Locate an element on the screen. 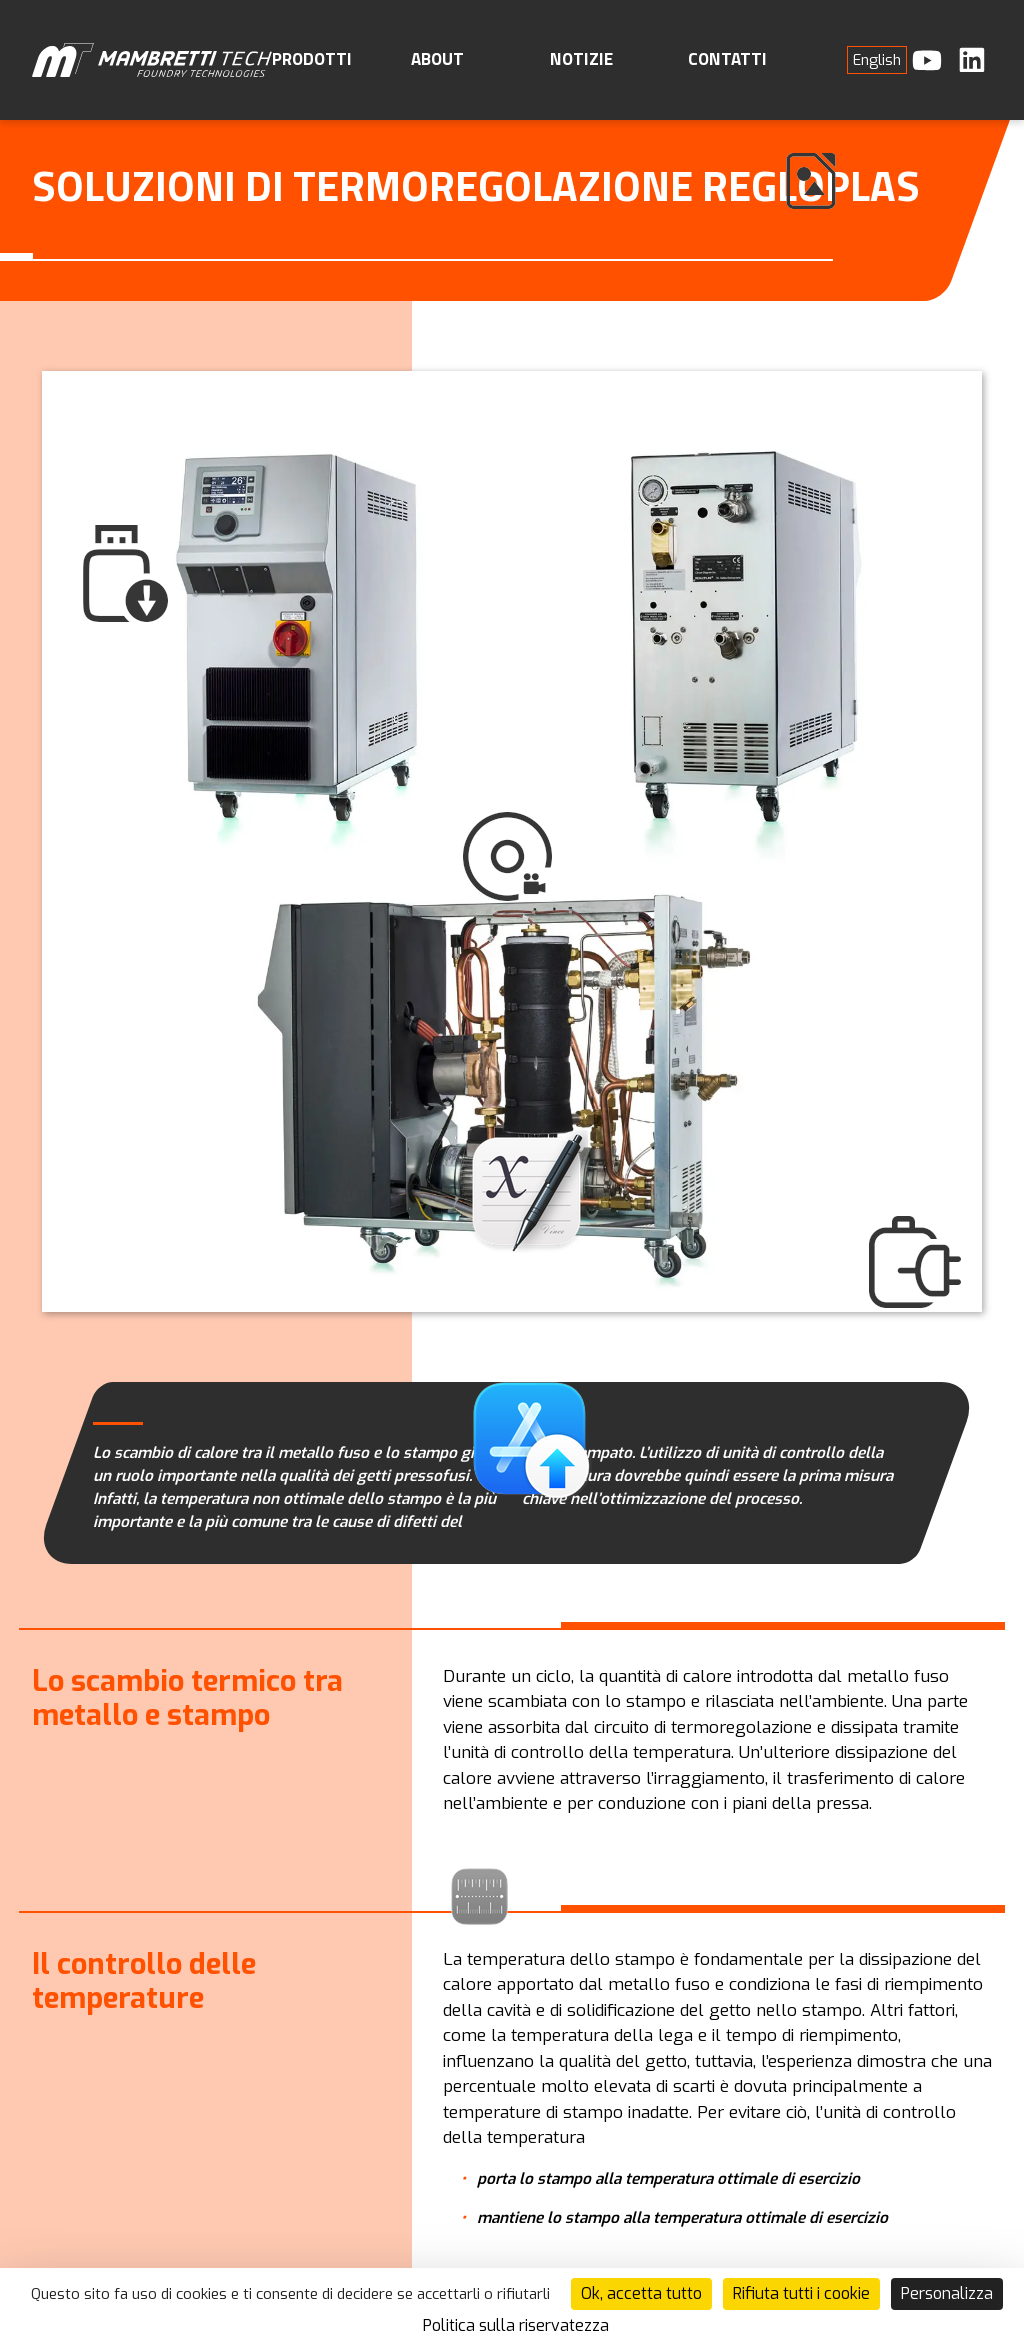  open the Measure app is located at coordinates (479, 1896).